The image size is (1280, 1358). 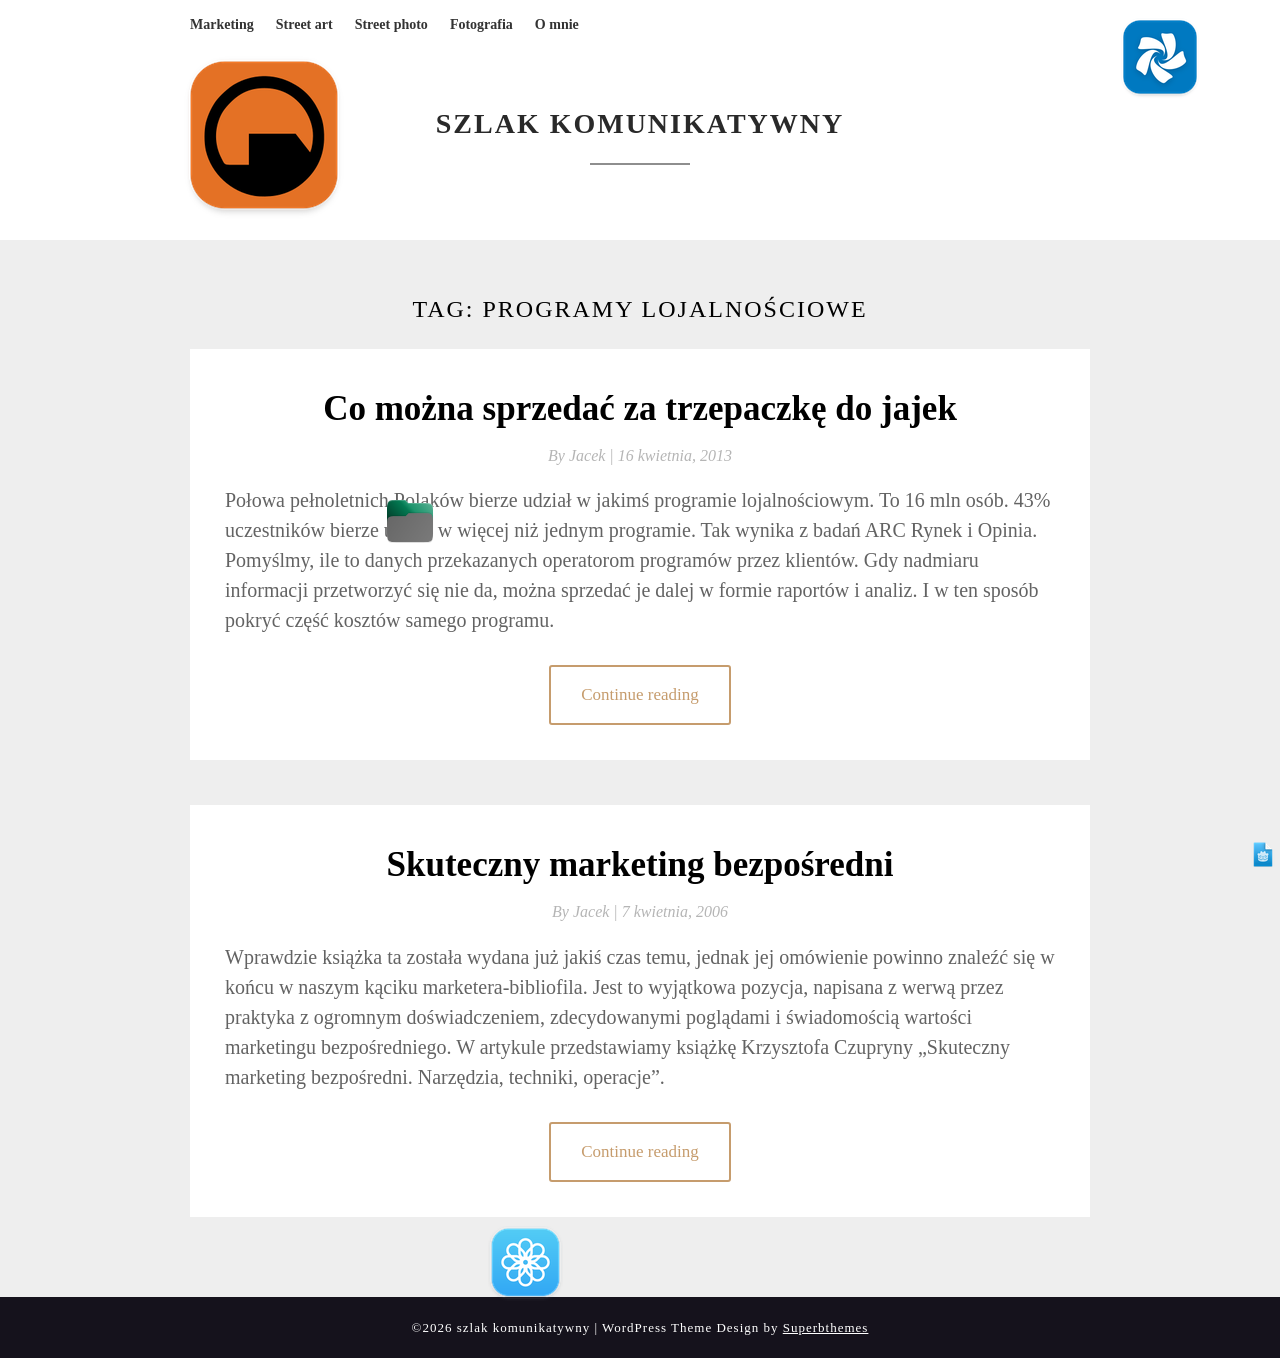 I want to click on open chakra linux distribution, so click(x=1160, y=57).